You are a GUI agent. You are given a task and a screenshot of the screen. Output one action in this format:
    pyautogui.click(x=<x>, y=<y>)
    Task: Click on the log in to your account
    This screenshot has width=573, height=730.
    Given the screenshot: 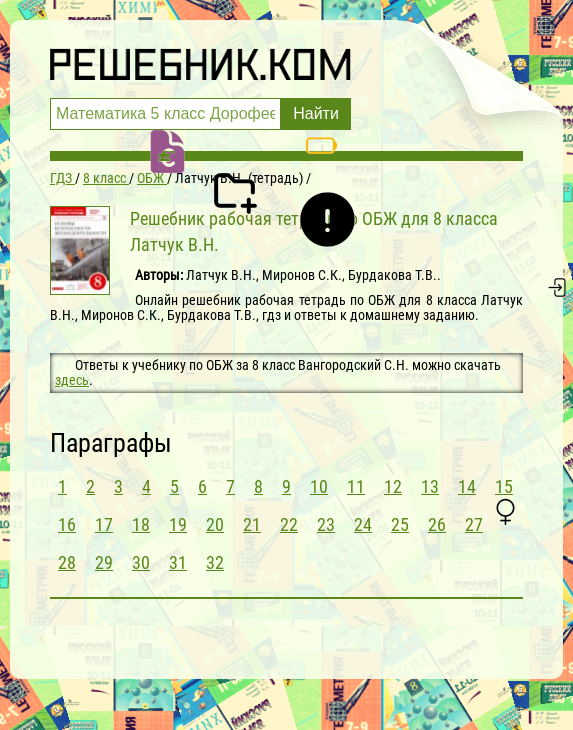 What is the action you would take?
    pyautogui.click(x=558, y=287)
    